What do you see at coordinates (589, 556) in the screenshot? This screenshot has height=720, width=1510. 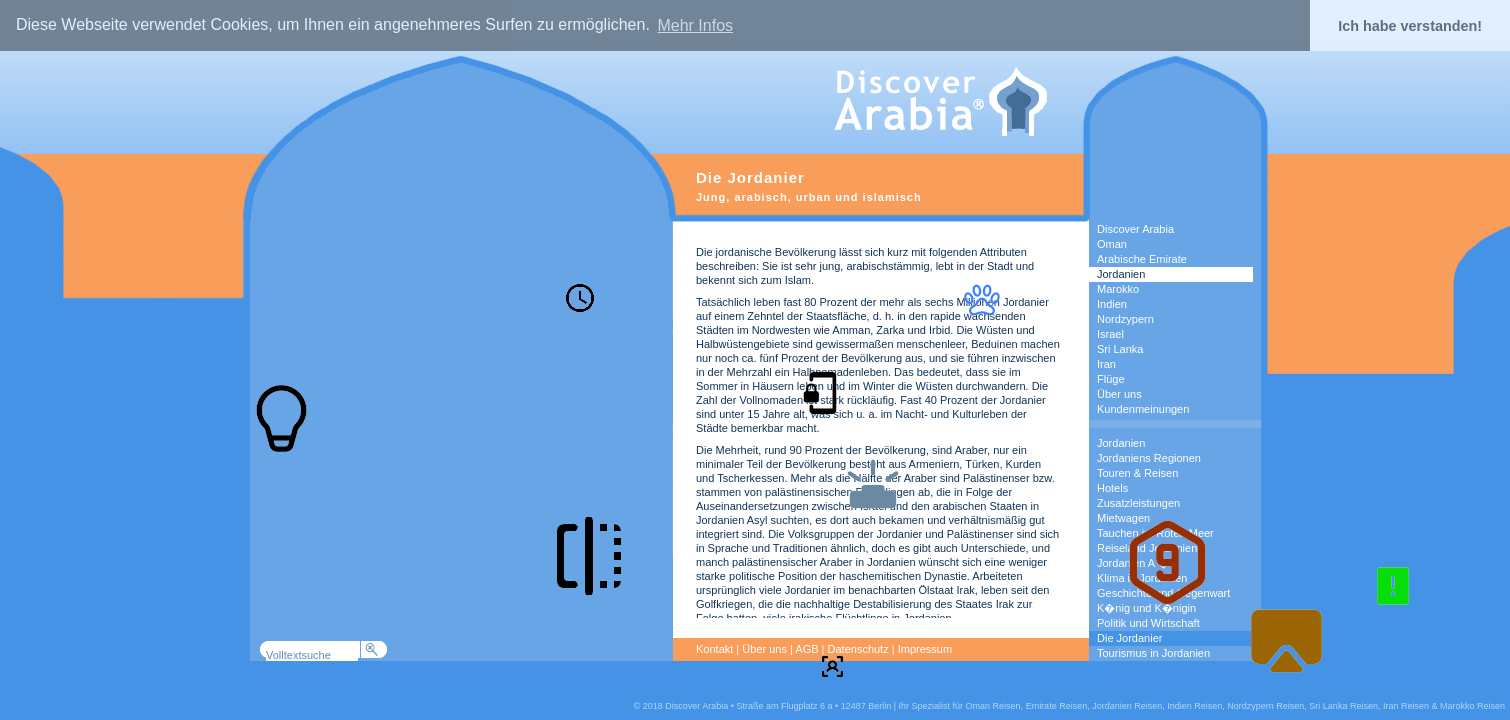 I see `flip image horizontally` at bounding box center [589, 556].